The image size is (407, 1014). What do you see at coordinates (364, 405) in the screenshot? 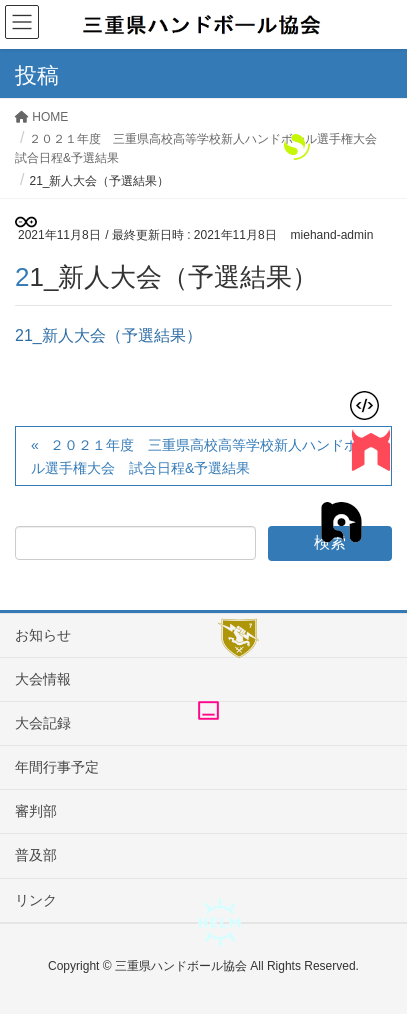
I see `codecrafters logo` at bounding box center [364, 405].